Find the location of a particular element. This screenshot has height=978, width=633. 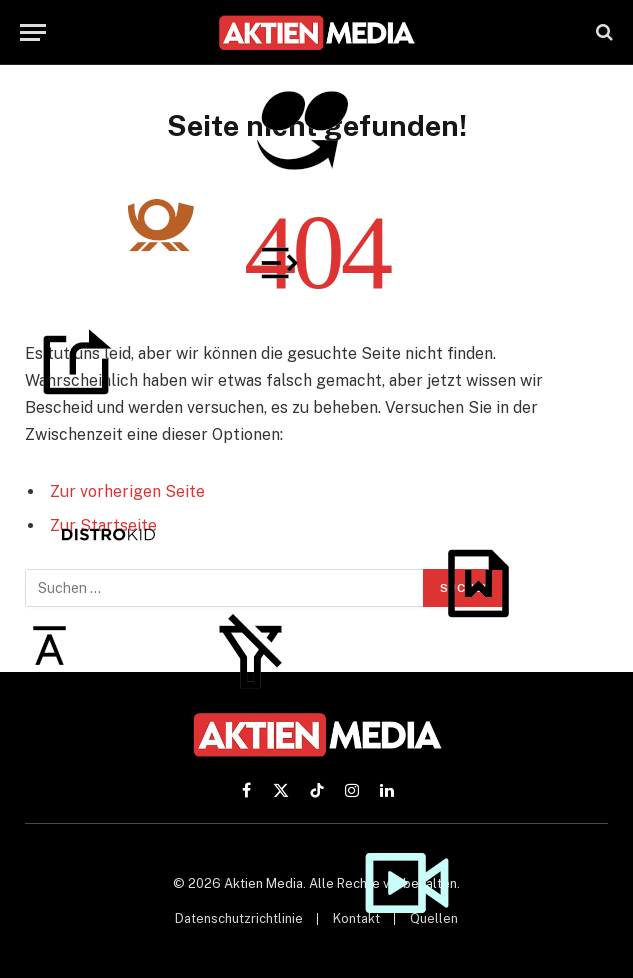

access distrokid music distribution platform is located at coordinates (108, 534).